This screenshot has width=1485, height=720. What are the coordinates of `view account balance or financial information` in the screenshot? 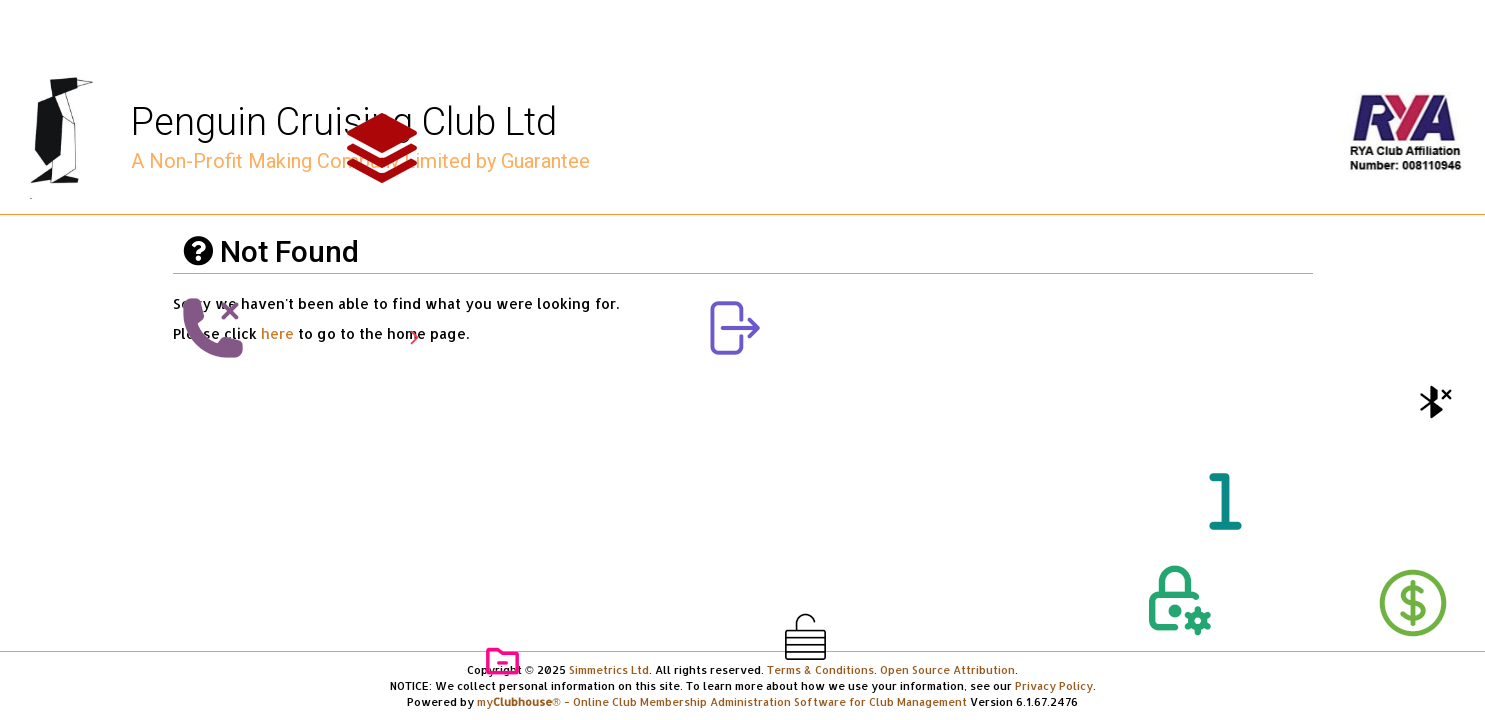 It's located at (1413, 603).